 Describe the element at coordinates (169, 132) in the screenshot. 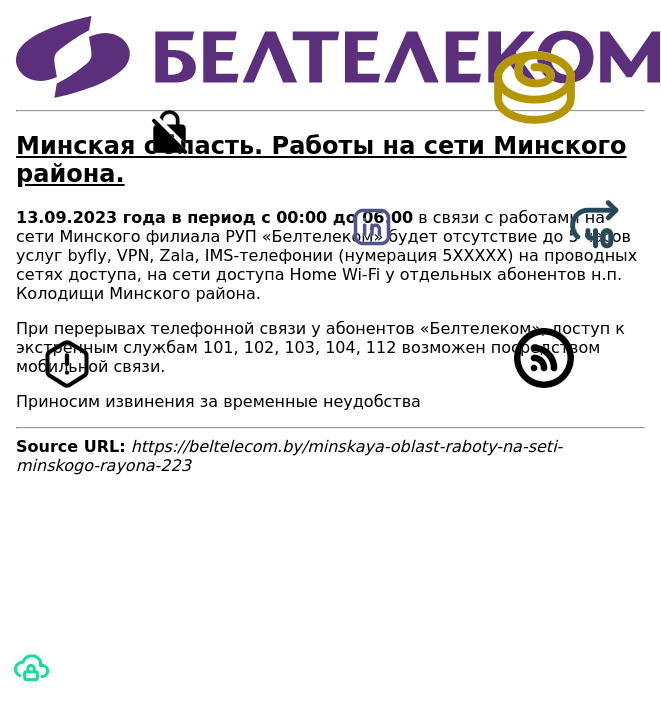

I see `indicates connection is not encrypted or secure` at that location.